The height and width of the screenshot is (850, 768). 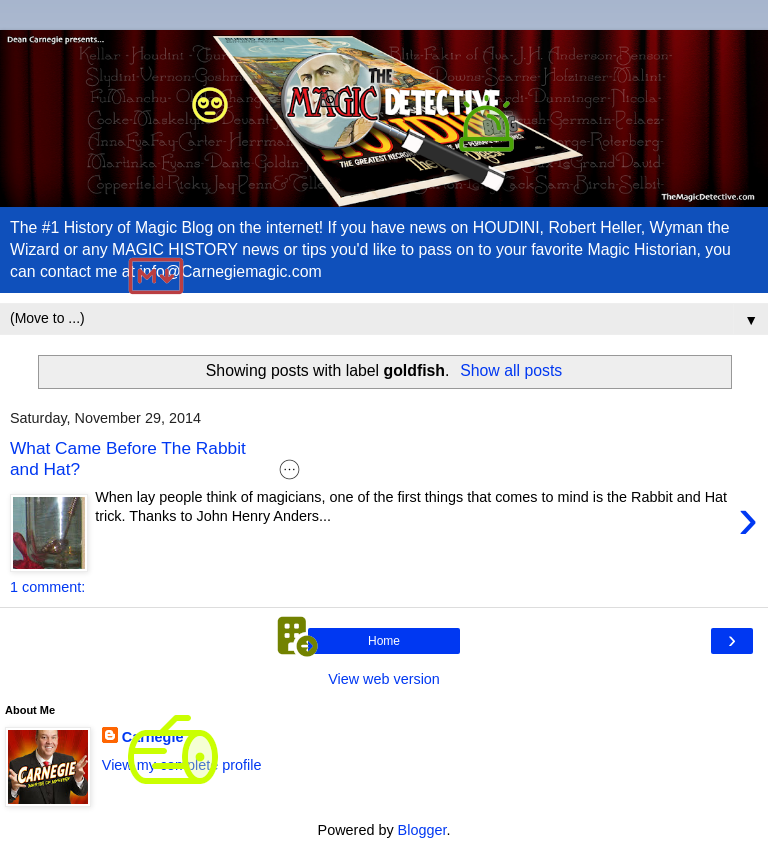 What do you see at coordinates (289, 469) in the screenshot?
I see `open more options menu` at bounding box center [289, 469].